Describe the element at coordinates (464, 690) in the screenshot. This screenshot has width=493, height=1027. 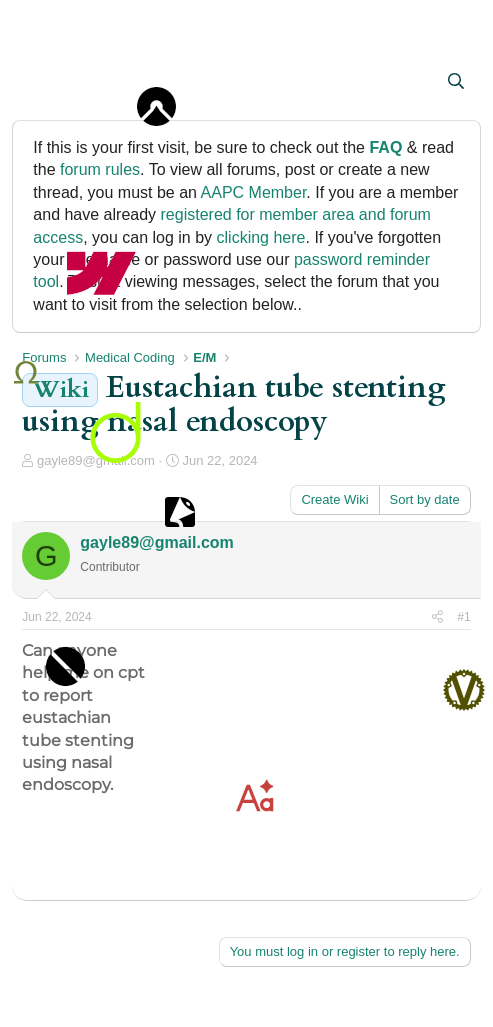
I see `open vaultwarden password manager` at that location.